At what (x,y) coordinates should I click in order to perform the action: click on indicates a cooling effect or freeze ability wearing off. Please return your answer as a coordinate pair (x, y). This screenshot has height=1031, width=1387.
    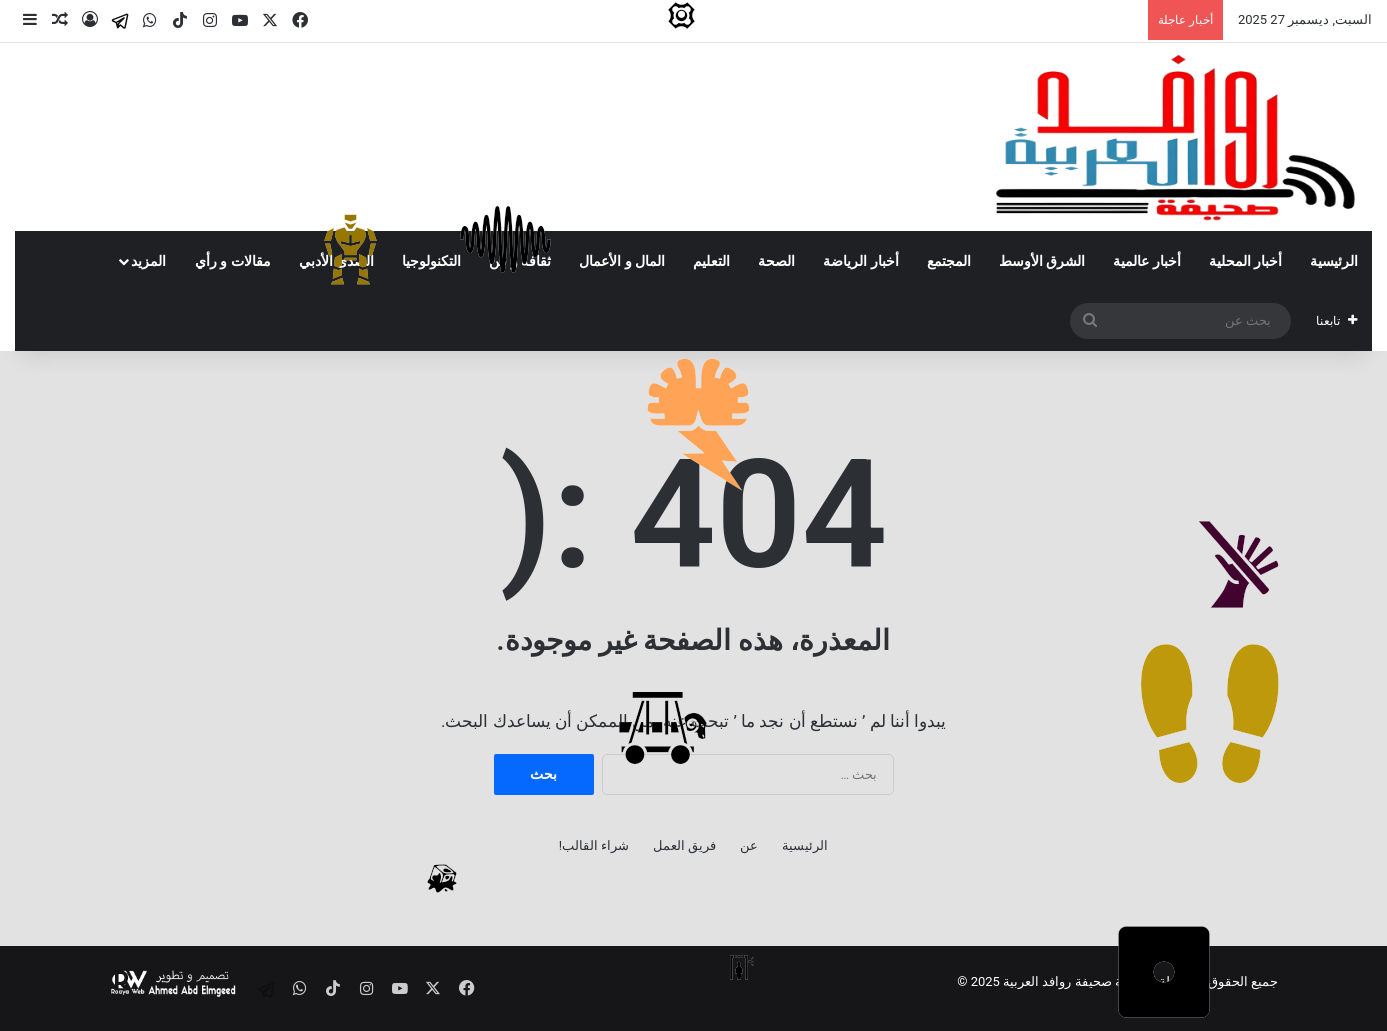
    Looking at the image, I should click on (442, 878).